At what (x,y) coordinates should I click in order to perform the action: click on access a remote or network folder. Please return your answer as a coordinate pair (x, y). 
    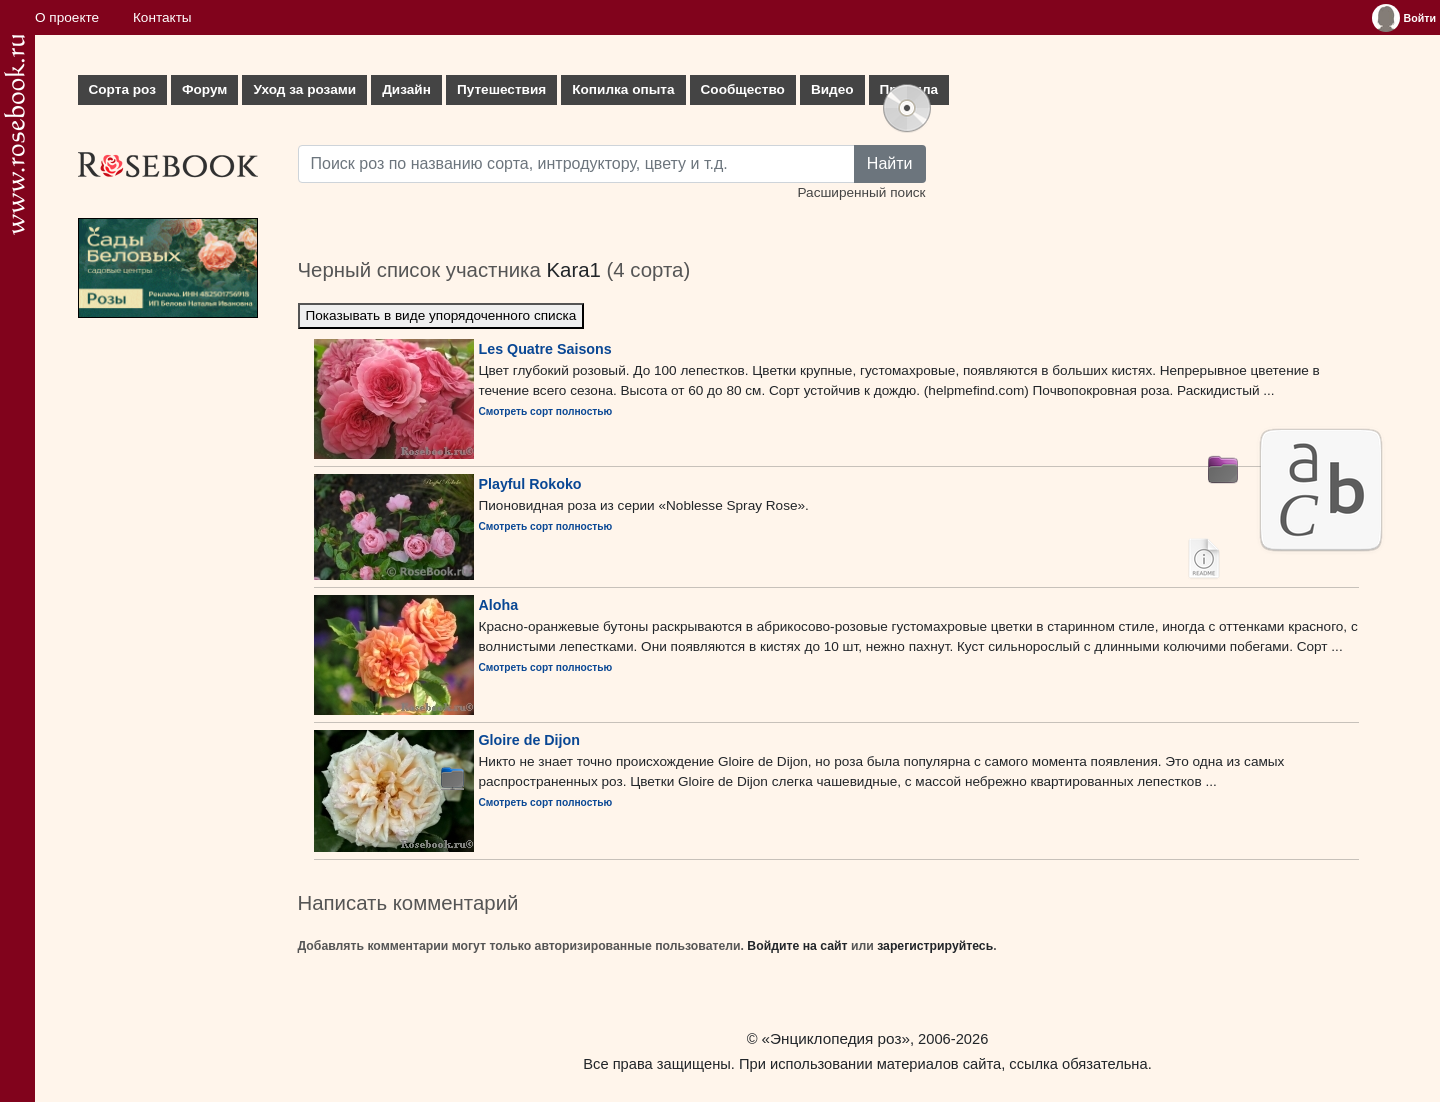
    Looking at the image, I should click on (452, 778).